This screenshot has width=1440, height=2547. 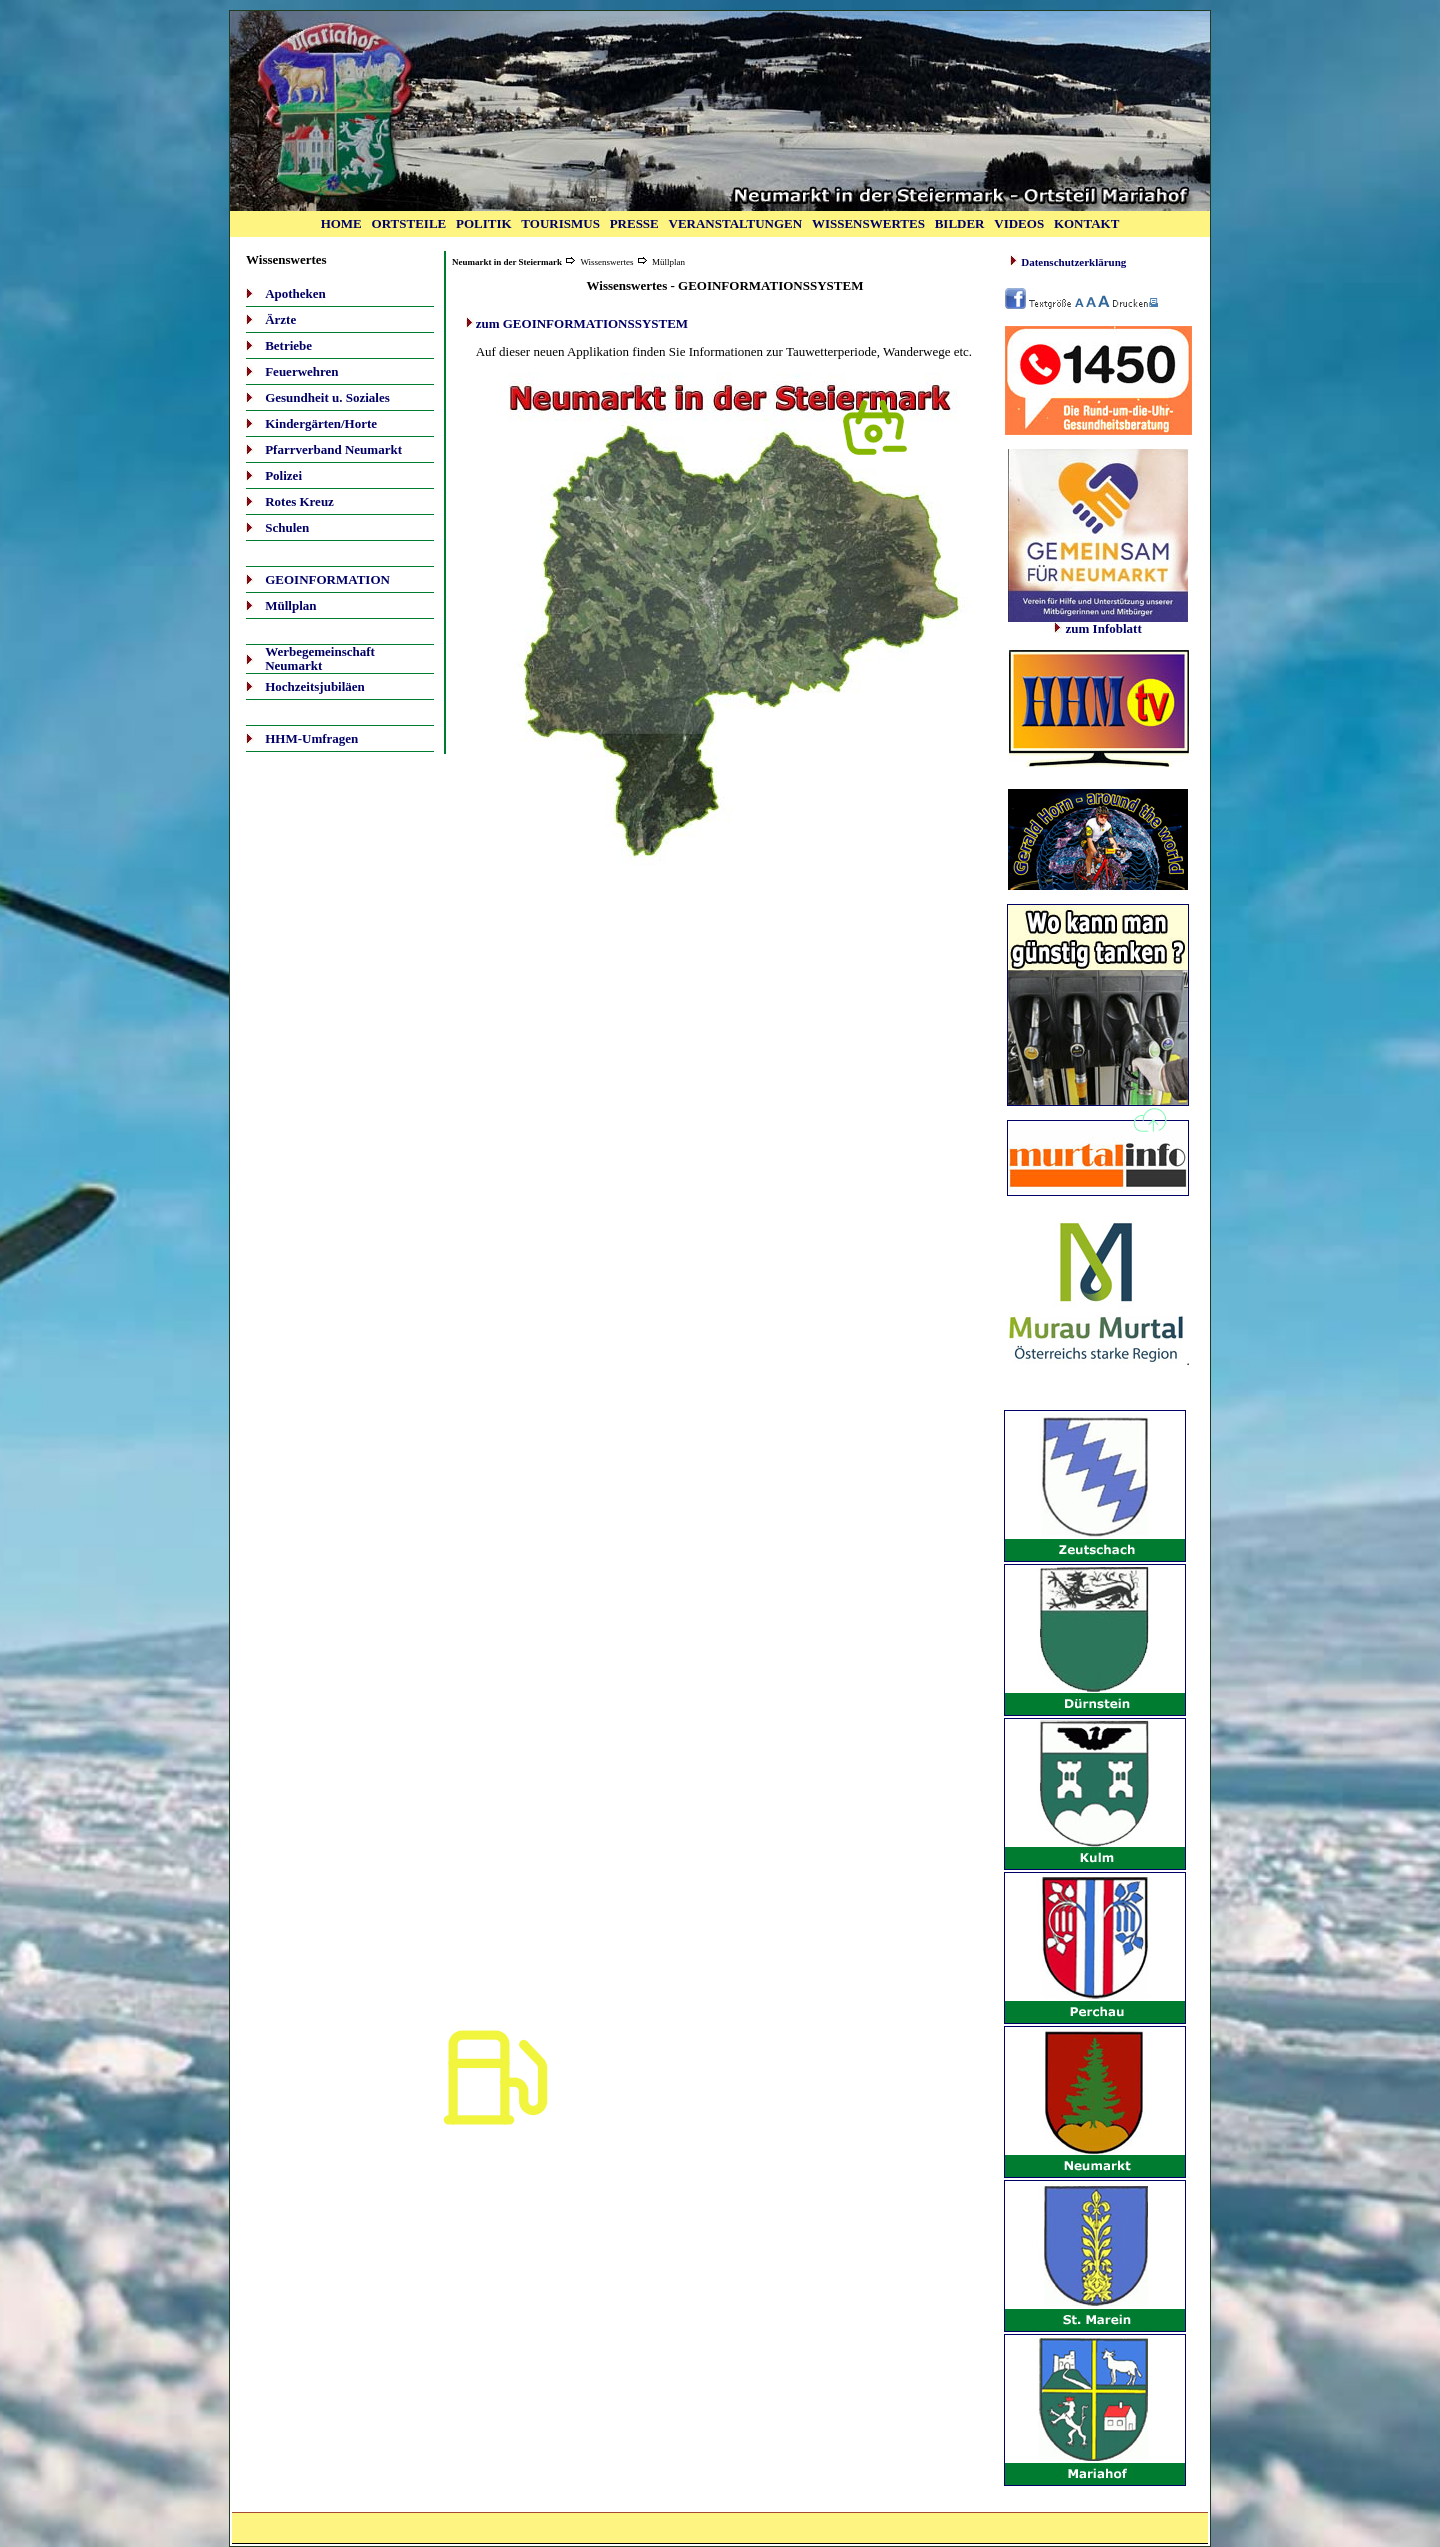 I want to click on remove item from basket, so click(x=873, y=427).